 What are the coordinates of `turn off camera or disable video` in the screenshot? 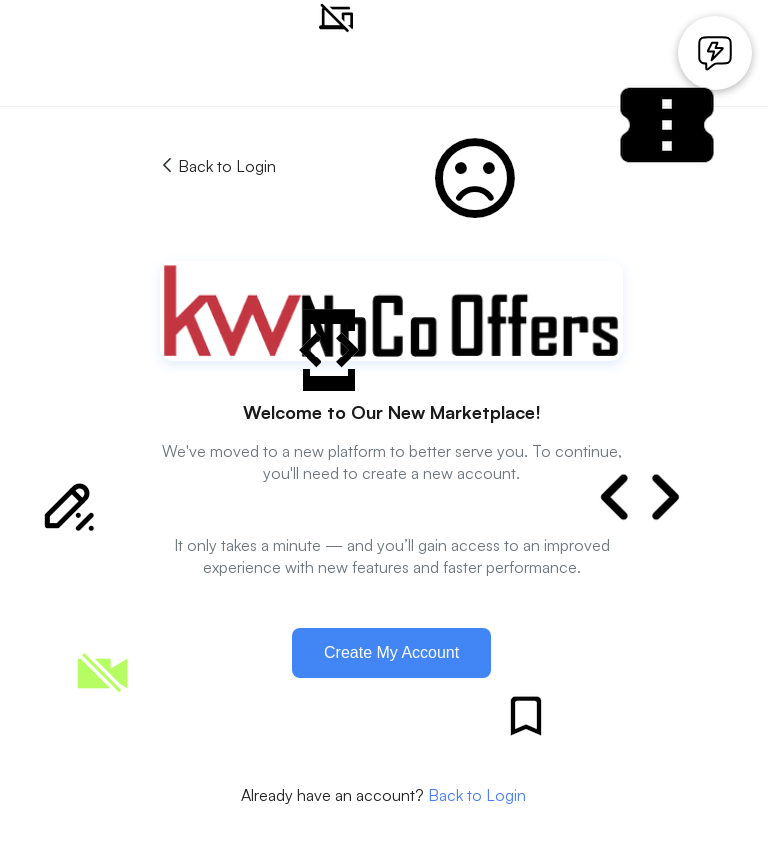 It's located at (102, 673).